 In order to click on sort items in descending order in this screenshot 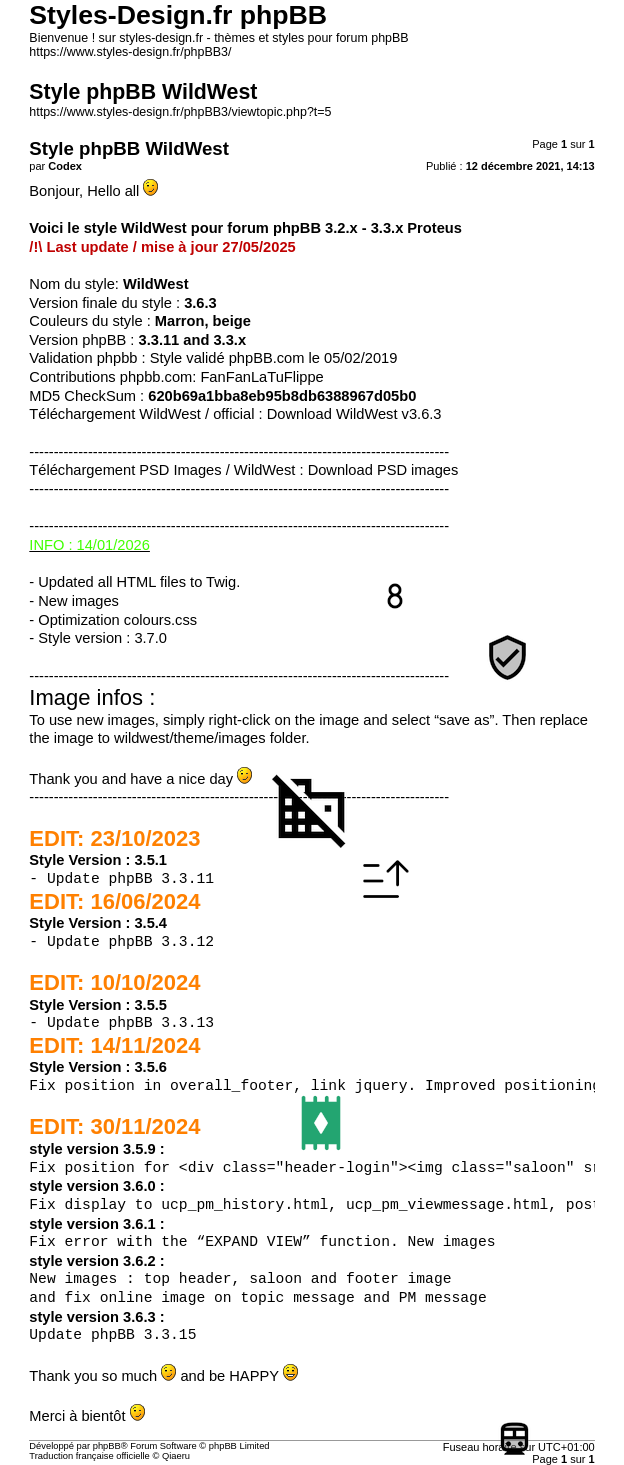, I will do `click(384, 881)`.